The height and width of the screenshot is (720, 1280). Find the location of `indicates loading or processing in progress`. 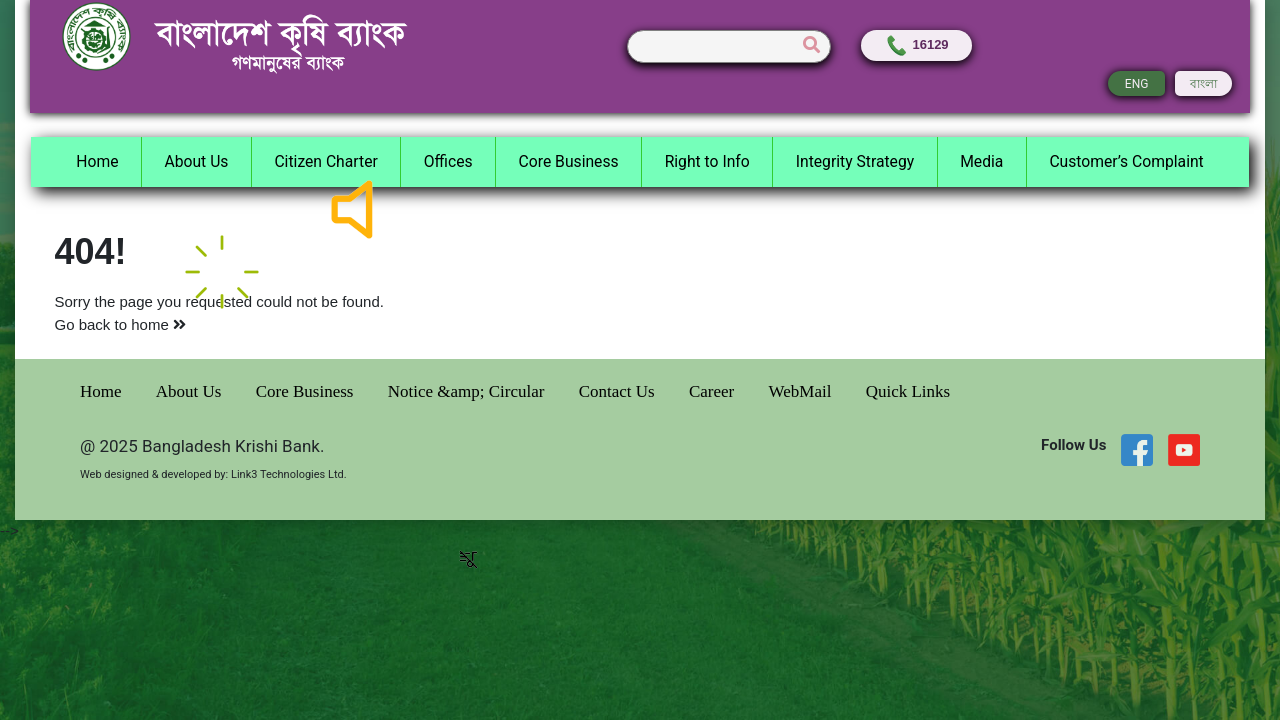

indicates loading or processing in progress is located at coordinates (222, 272).